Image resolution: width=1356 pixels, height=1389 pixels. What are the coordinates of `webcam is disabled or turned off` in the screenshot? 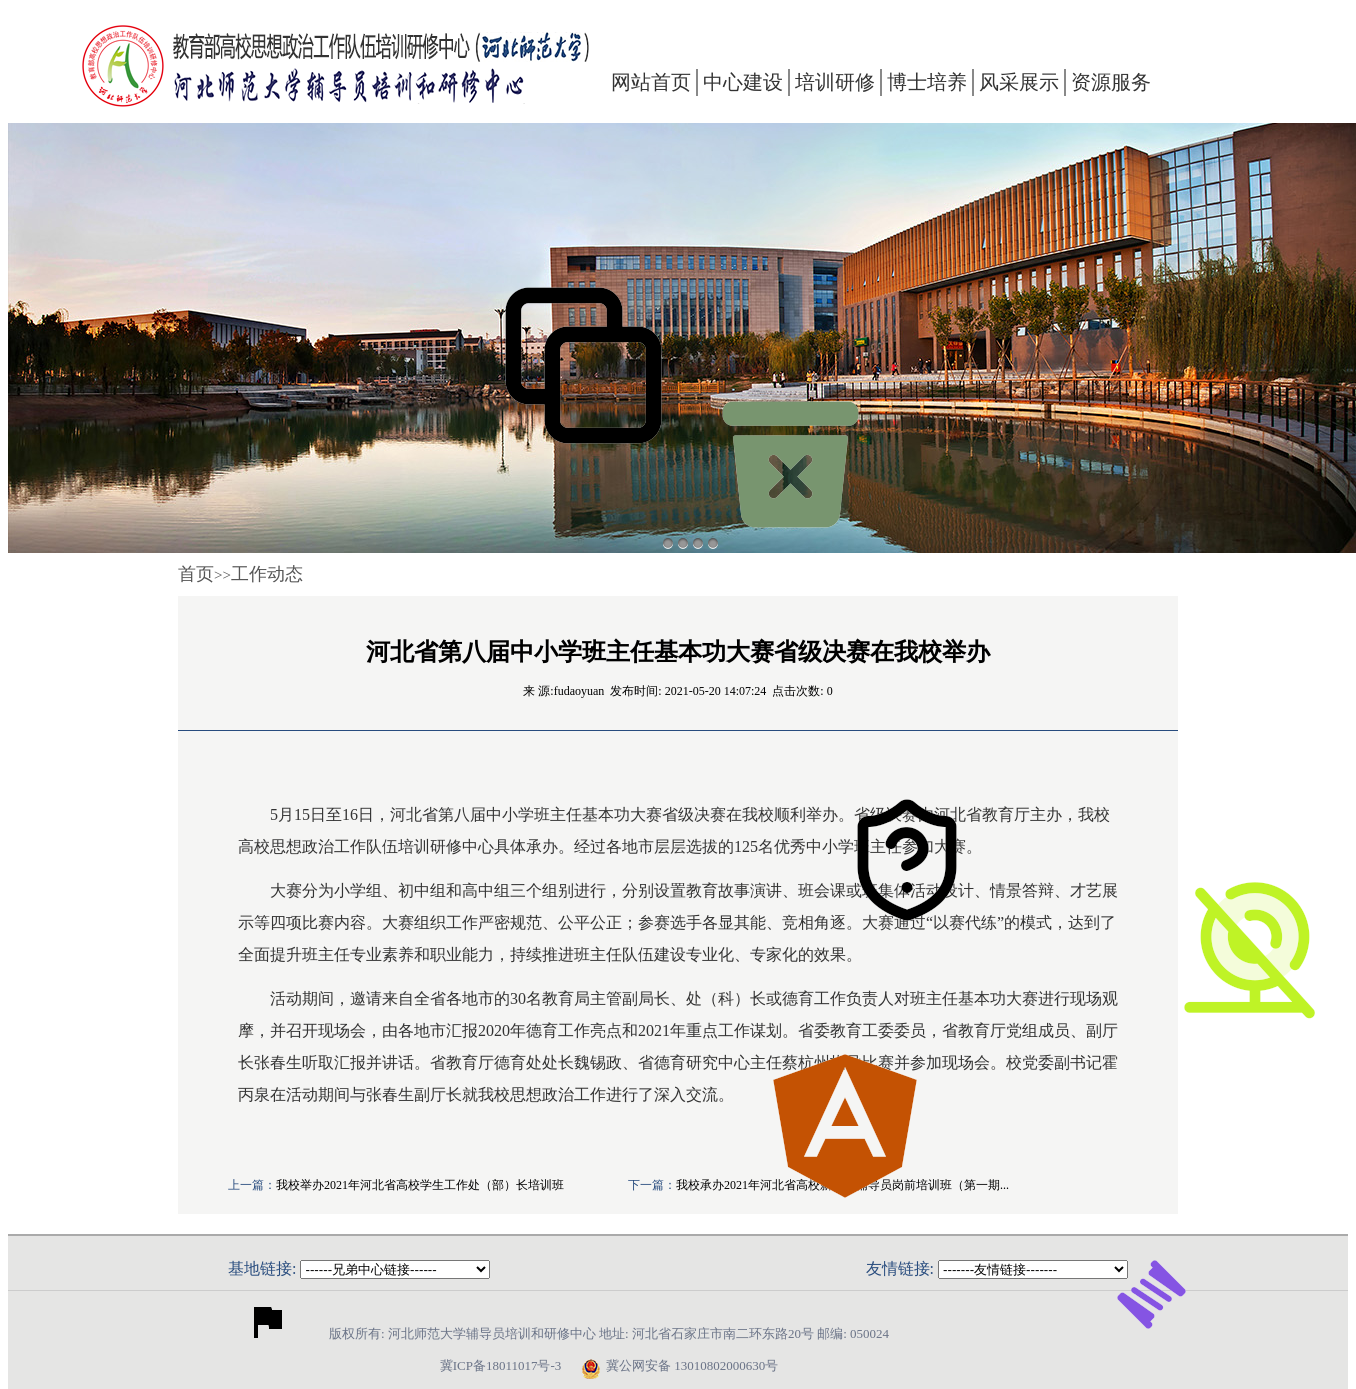 It's located at (1255, 953).